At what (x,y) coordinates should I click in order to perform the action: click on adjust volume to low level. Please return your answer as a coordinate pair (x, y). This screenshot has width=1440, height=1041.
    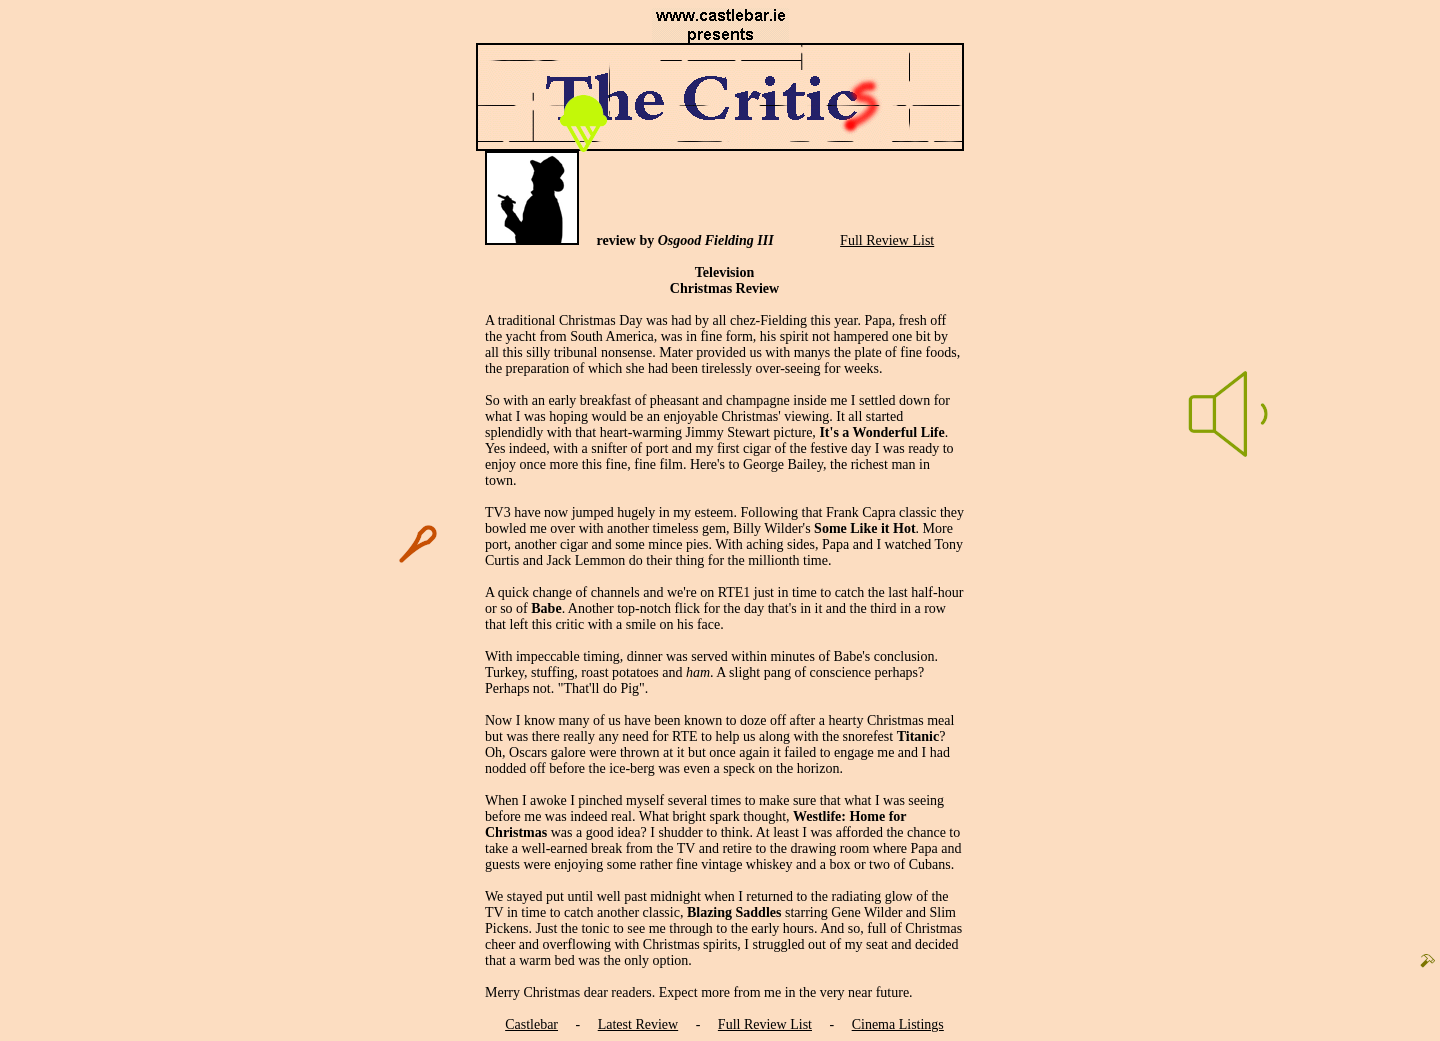
    Looking at the image, I should click on (1235, 414).